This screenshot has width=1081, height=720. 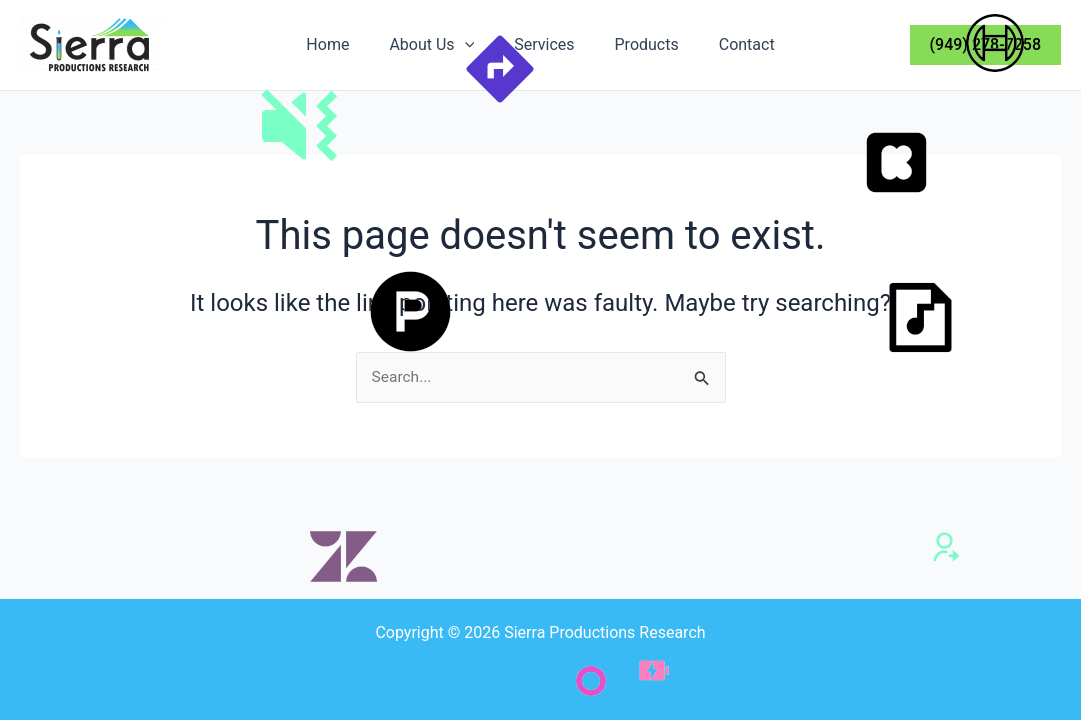 What do you see at coordinates (896, 162) in the screenshot?
I see `visit kickstarter website or app` at bounding box center [896, 162].